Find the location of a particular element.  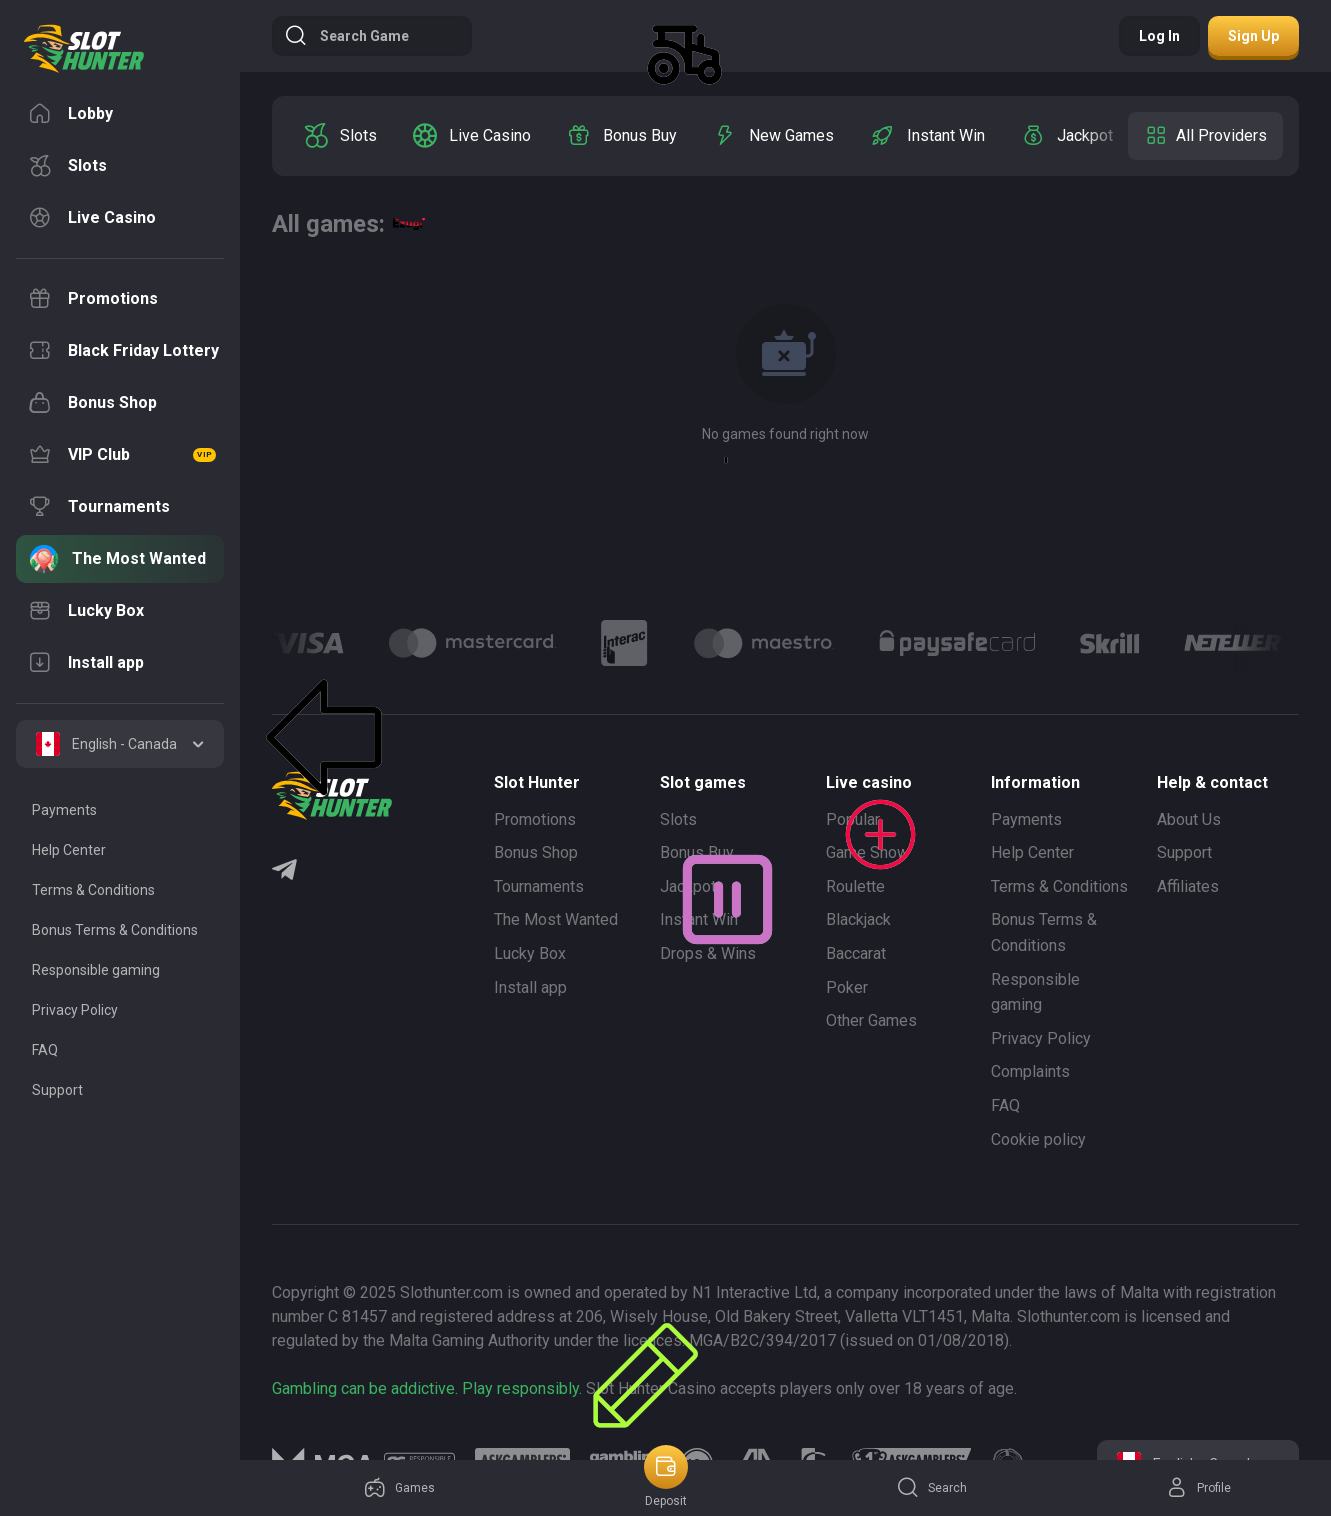

pause media playback is located at coordinates (727, 899).